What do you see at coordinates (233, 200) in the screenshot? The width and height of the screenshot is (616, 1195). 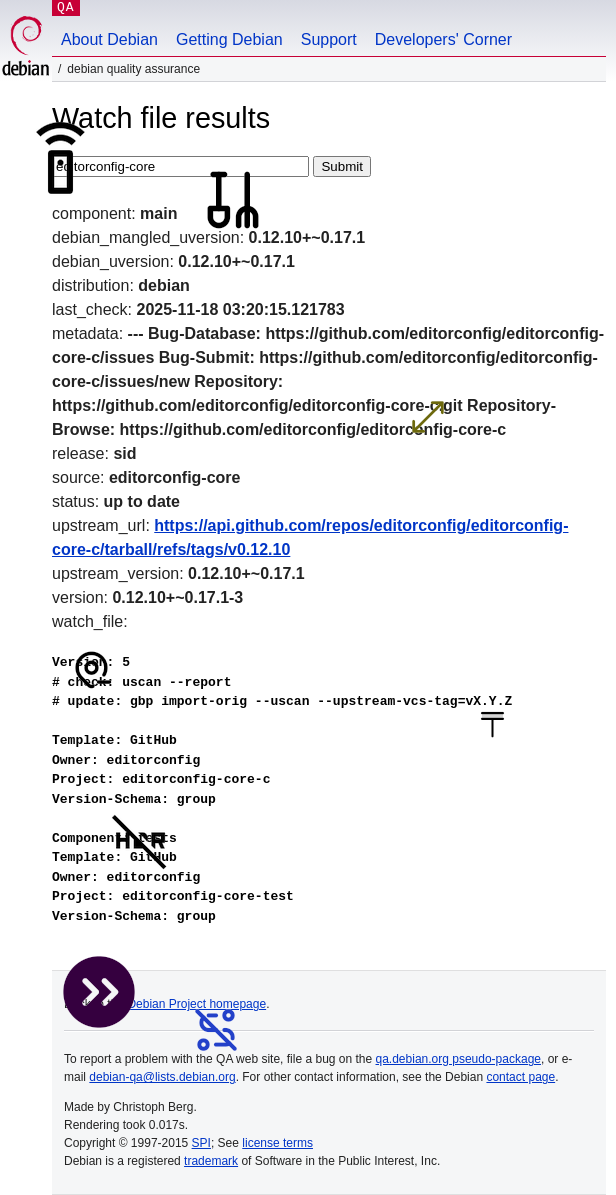 I see `access gardening or landscaping tools` at bounding box center [233, 200].